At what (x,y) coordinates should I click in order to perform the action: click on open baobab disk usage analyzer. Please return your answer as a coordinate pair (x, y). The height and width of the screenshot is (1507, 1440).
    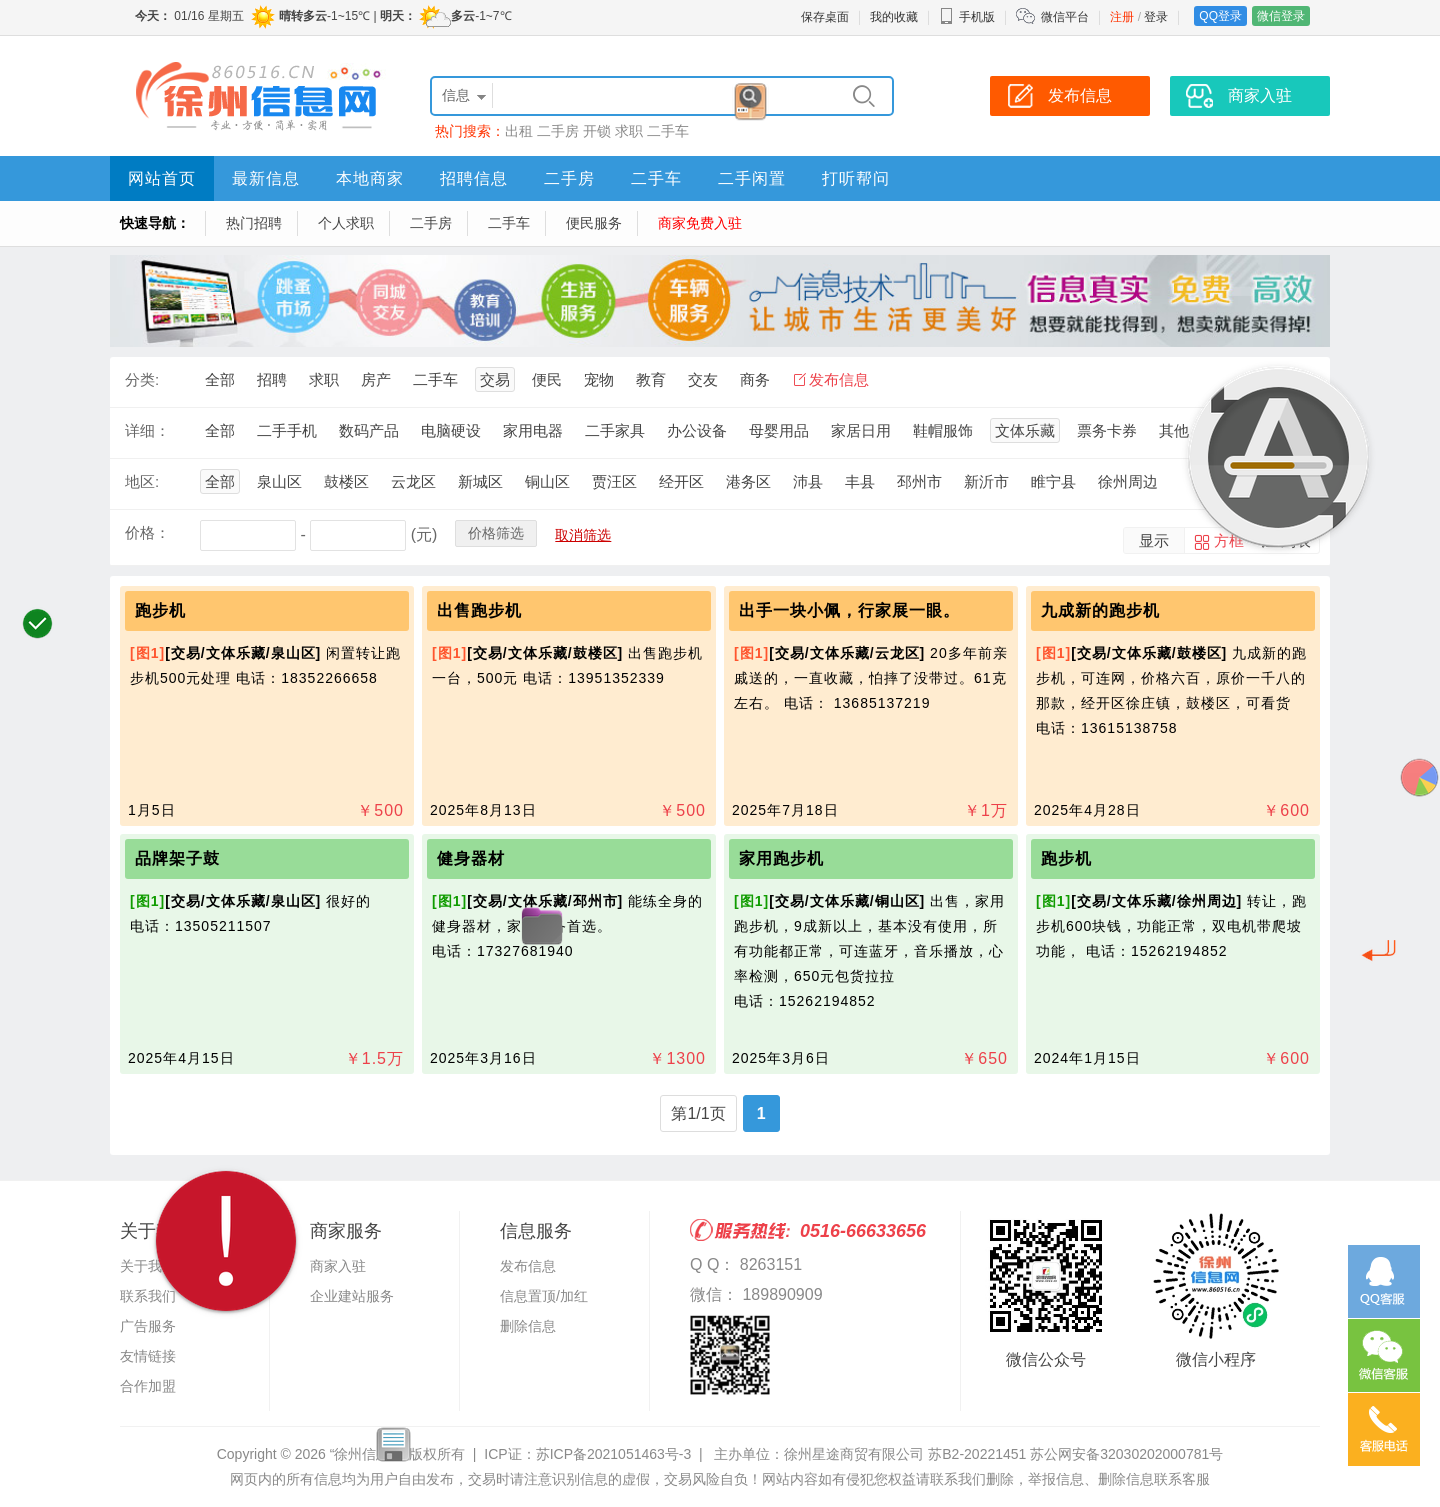
    Looking at the image, I should click on (1419, 777).